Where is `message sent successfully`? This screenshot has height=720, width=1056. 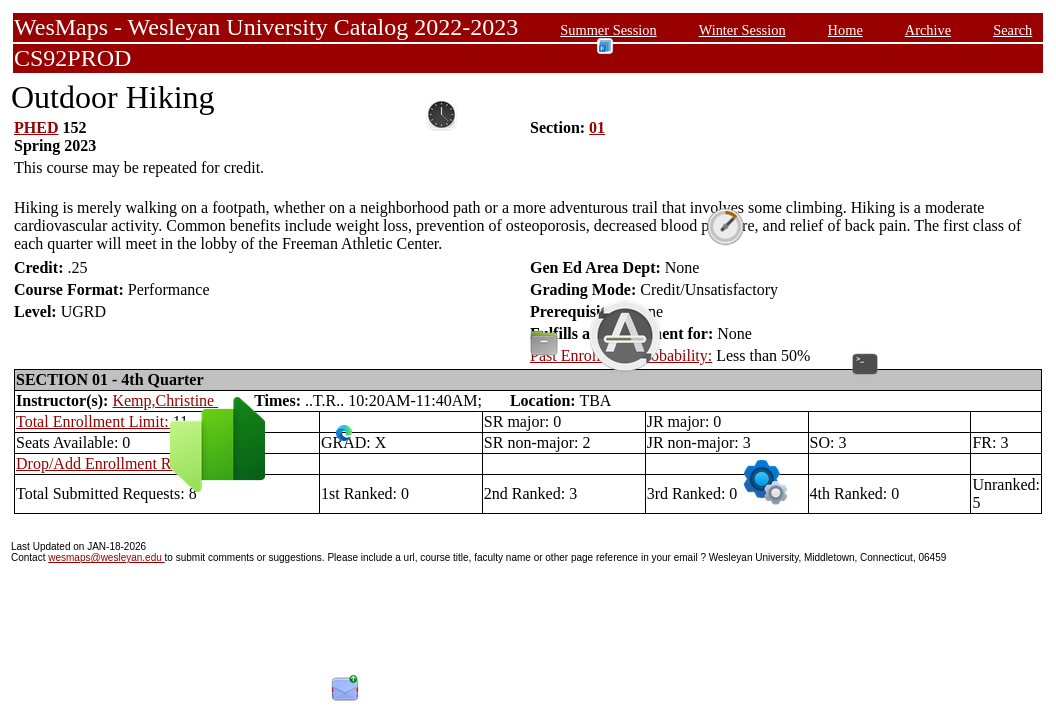 message sent successfully is located at coordinates (345, 689).